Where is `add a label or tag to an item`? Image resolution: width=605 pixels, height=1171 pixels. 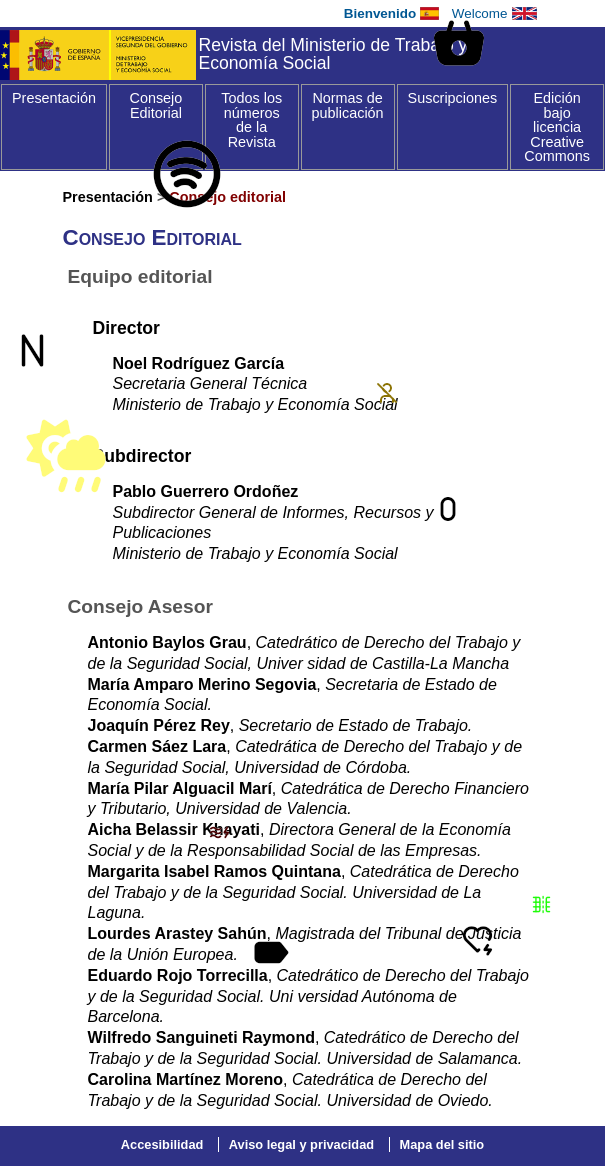 add a label or tag to an item is located at coordinates (270, 952).